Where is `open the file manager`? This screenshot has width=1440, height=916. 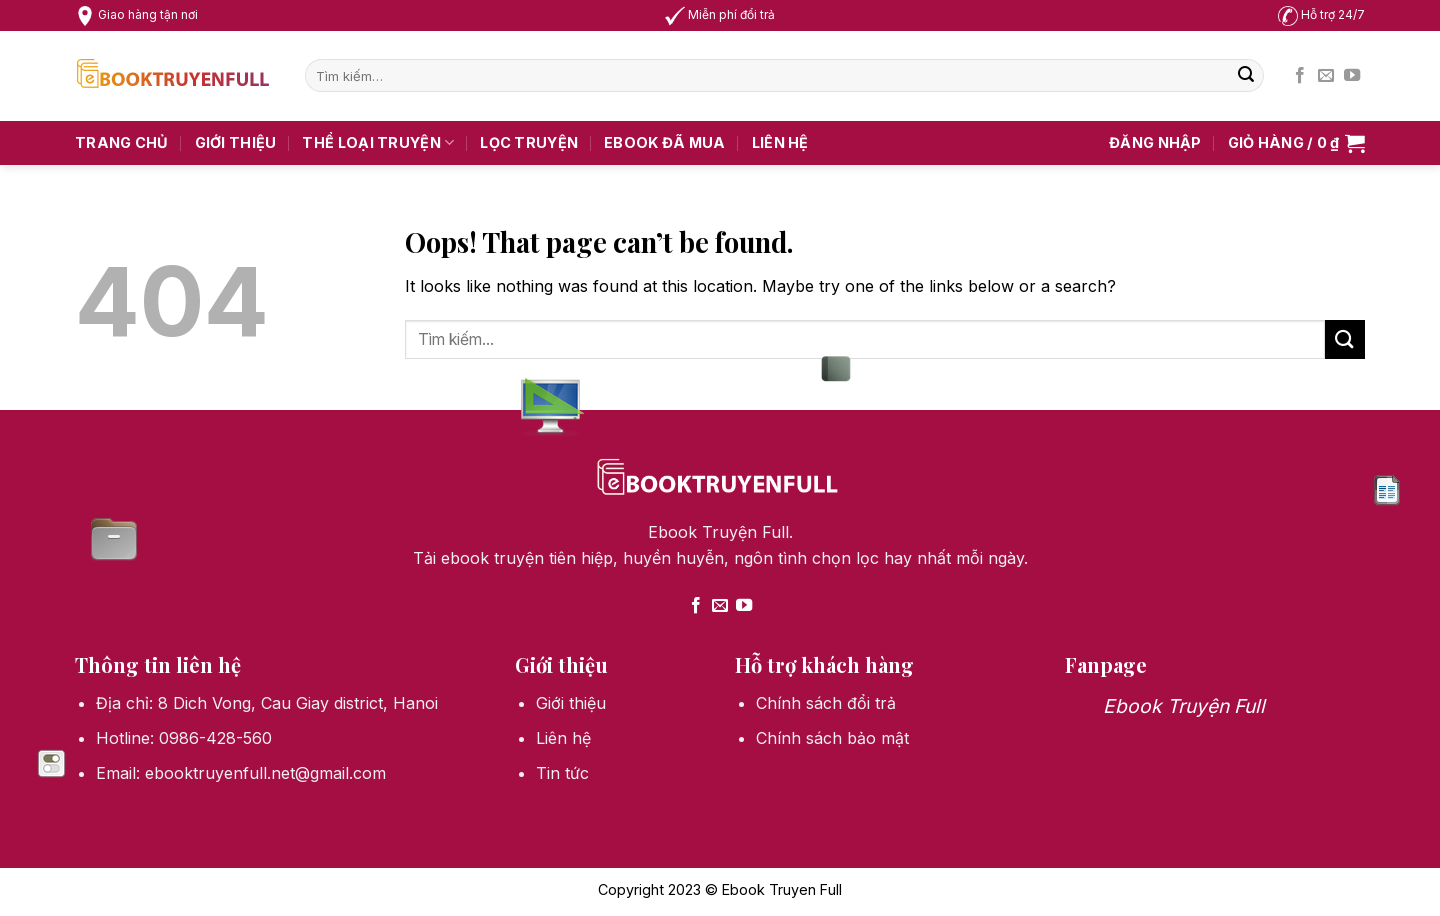
open the file manager is located at coordinates (114, 539).